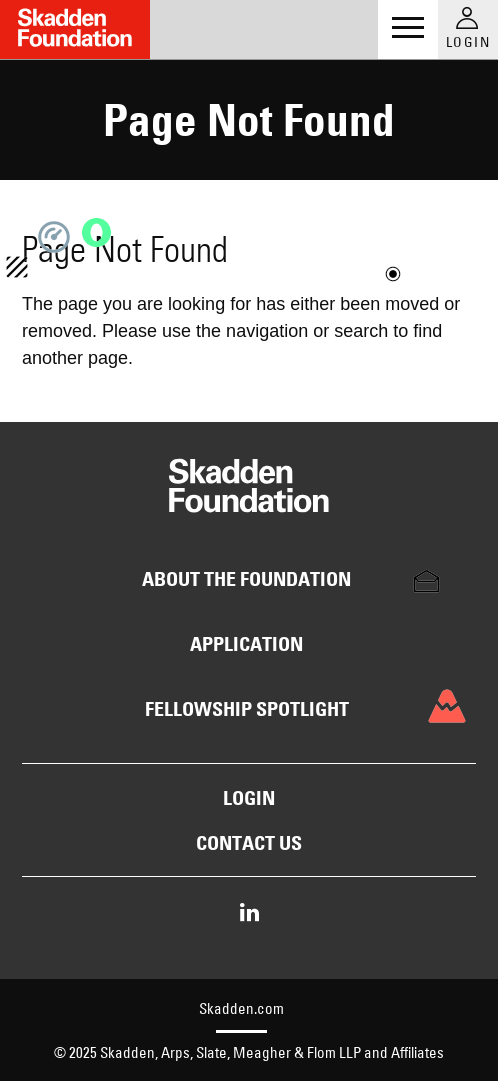  What do you see at coordinates (447, 706) in the screenshot?
I see `view outdoor or nature-related content` at bounding box center [447, 706].